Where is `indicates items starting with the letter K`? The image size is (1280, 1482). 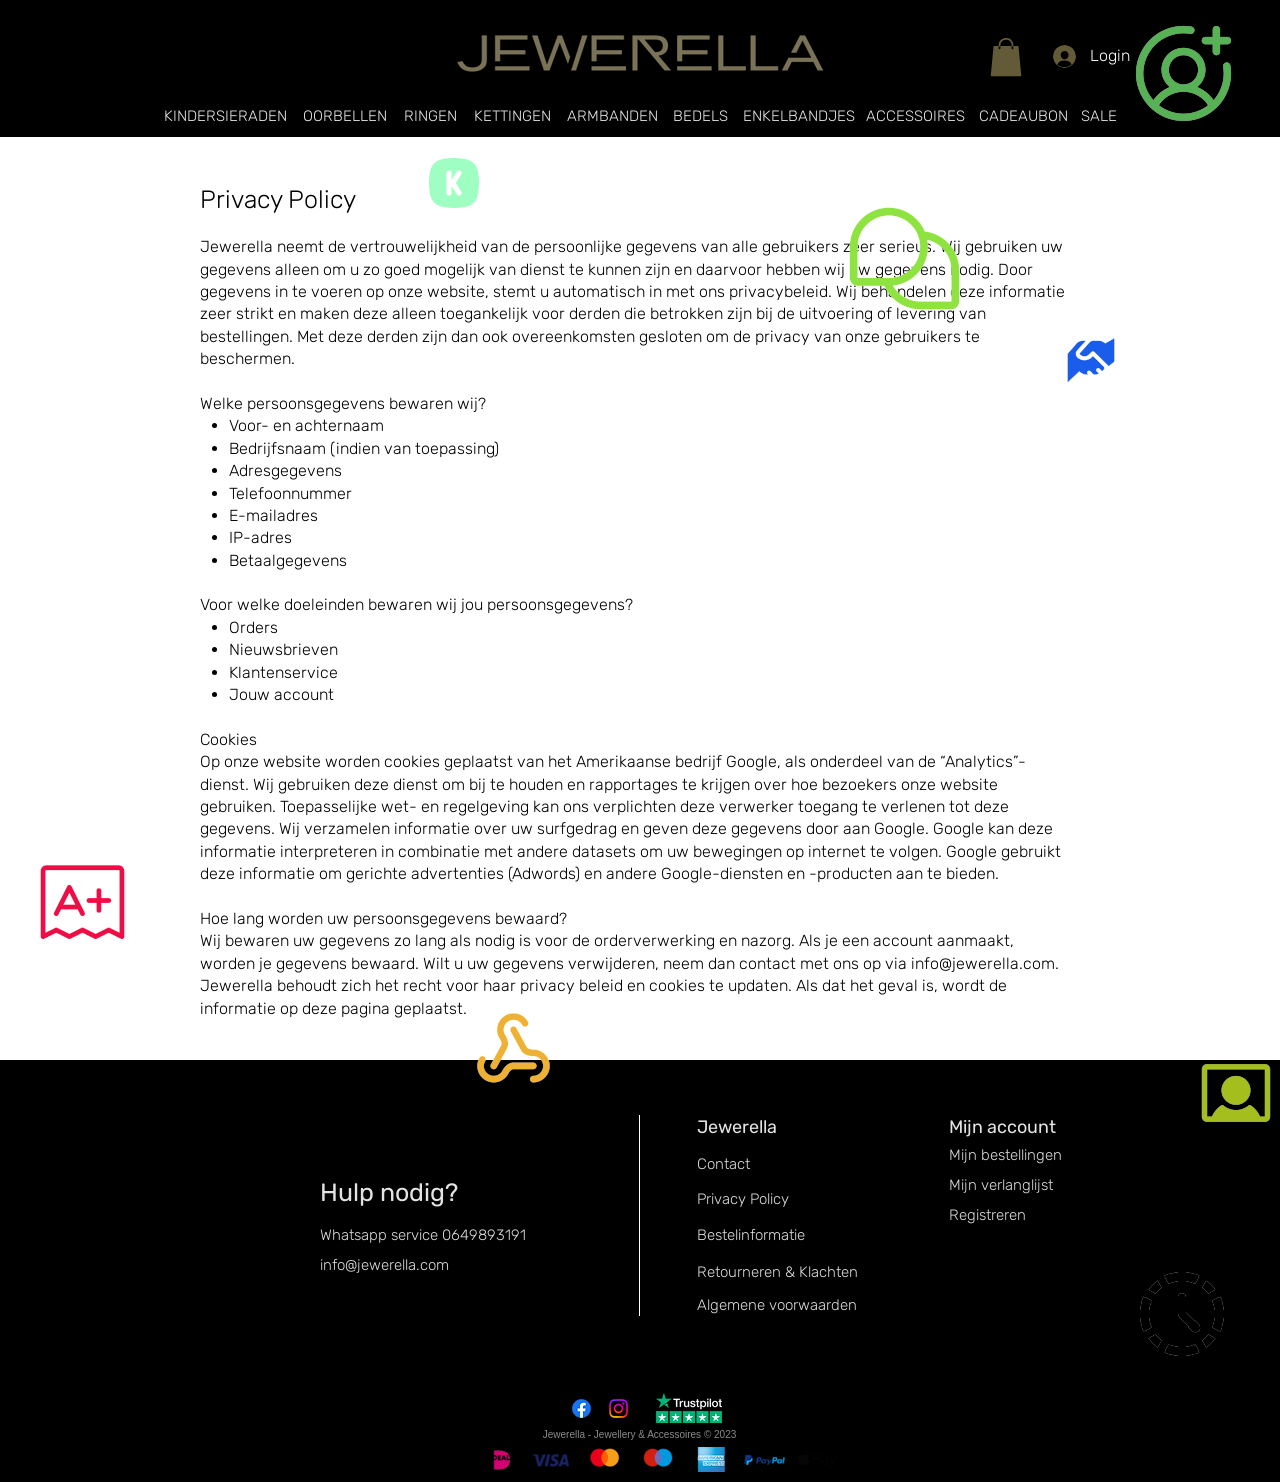 indicates items starting with the letter K is located at coordinates (454, 183).